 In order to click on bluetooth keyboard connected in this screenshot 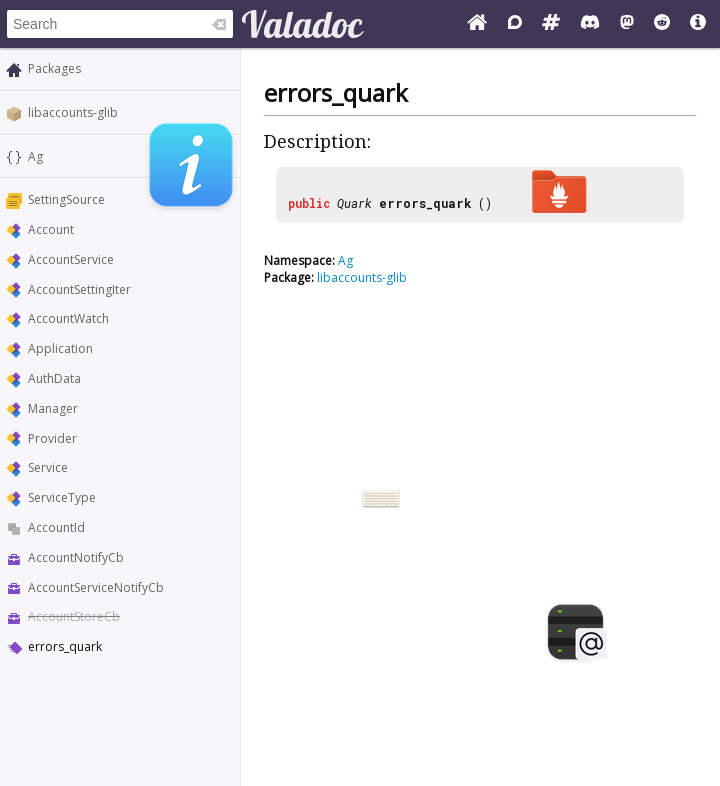, I will do `click(381, 499)`.